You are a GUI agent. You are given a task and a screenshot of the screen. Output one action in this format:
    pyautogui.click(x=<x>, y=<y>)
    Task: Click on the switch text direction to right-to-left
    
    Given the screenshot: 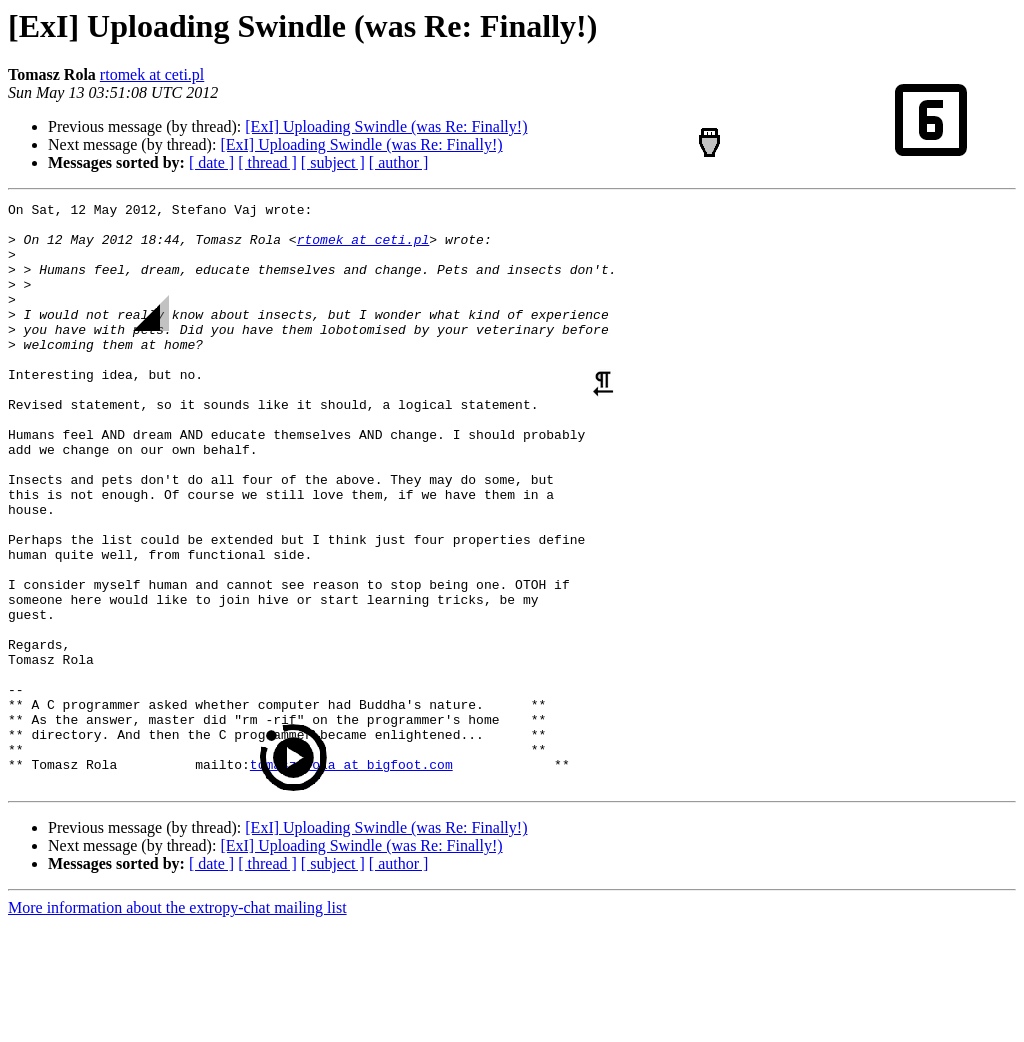 What is the action you would take?
    pyautogui.click(x=603, y=384)
    